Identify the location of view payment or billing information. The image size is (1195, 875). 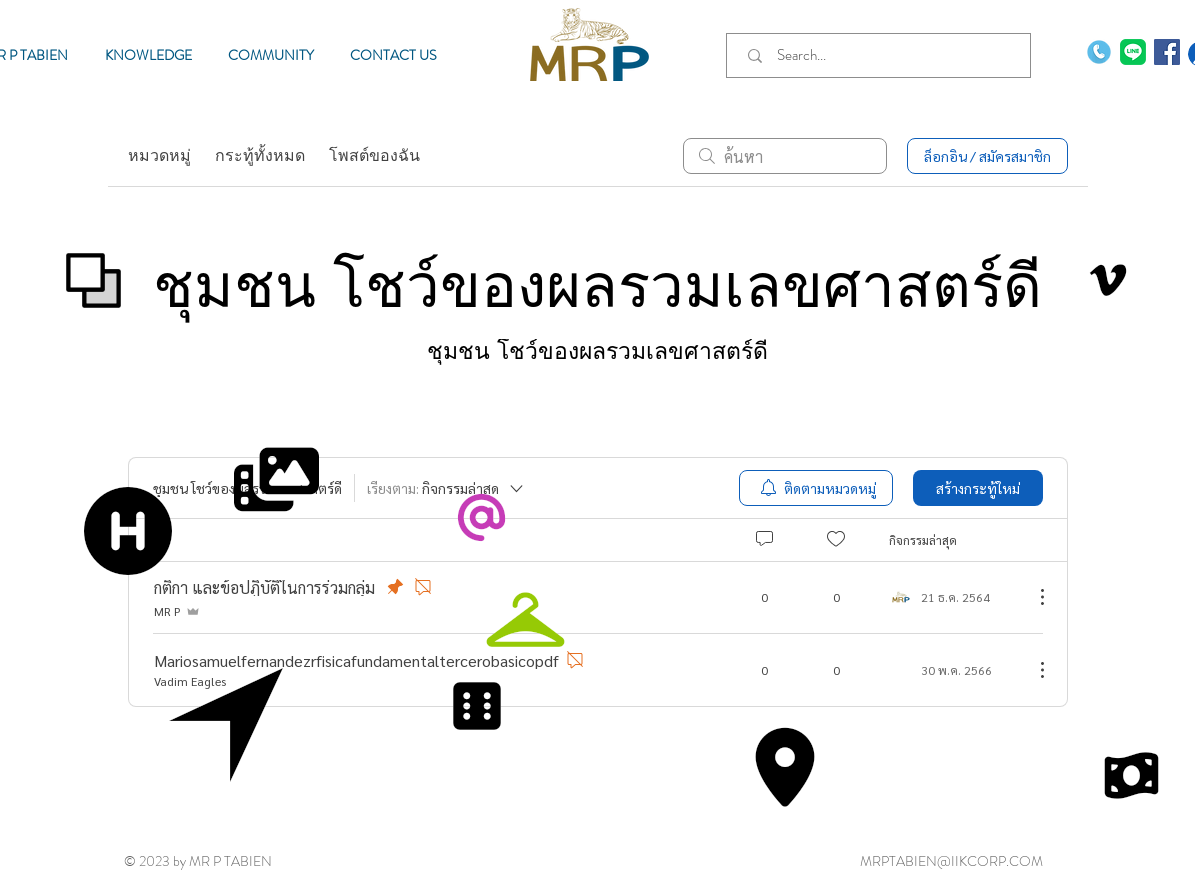
(1131, 775).